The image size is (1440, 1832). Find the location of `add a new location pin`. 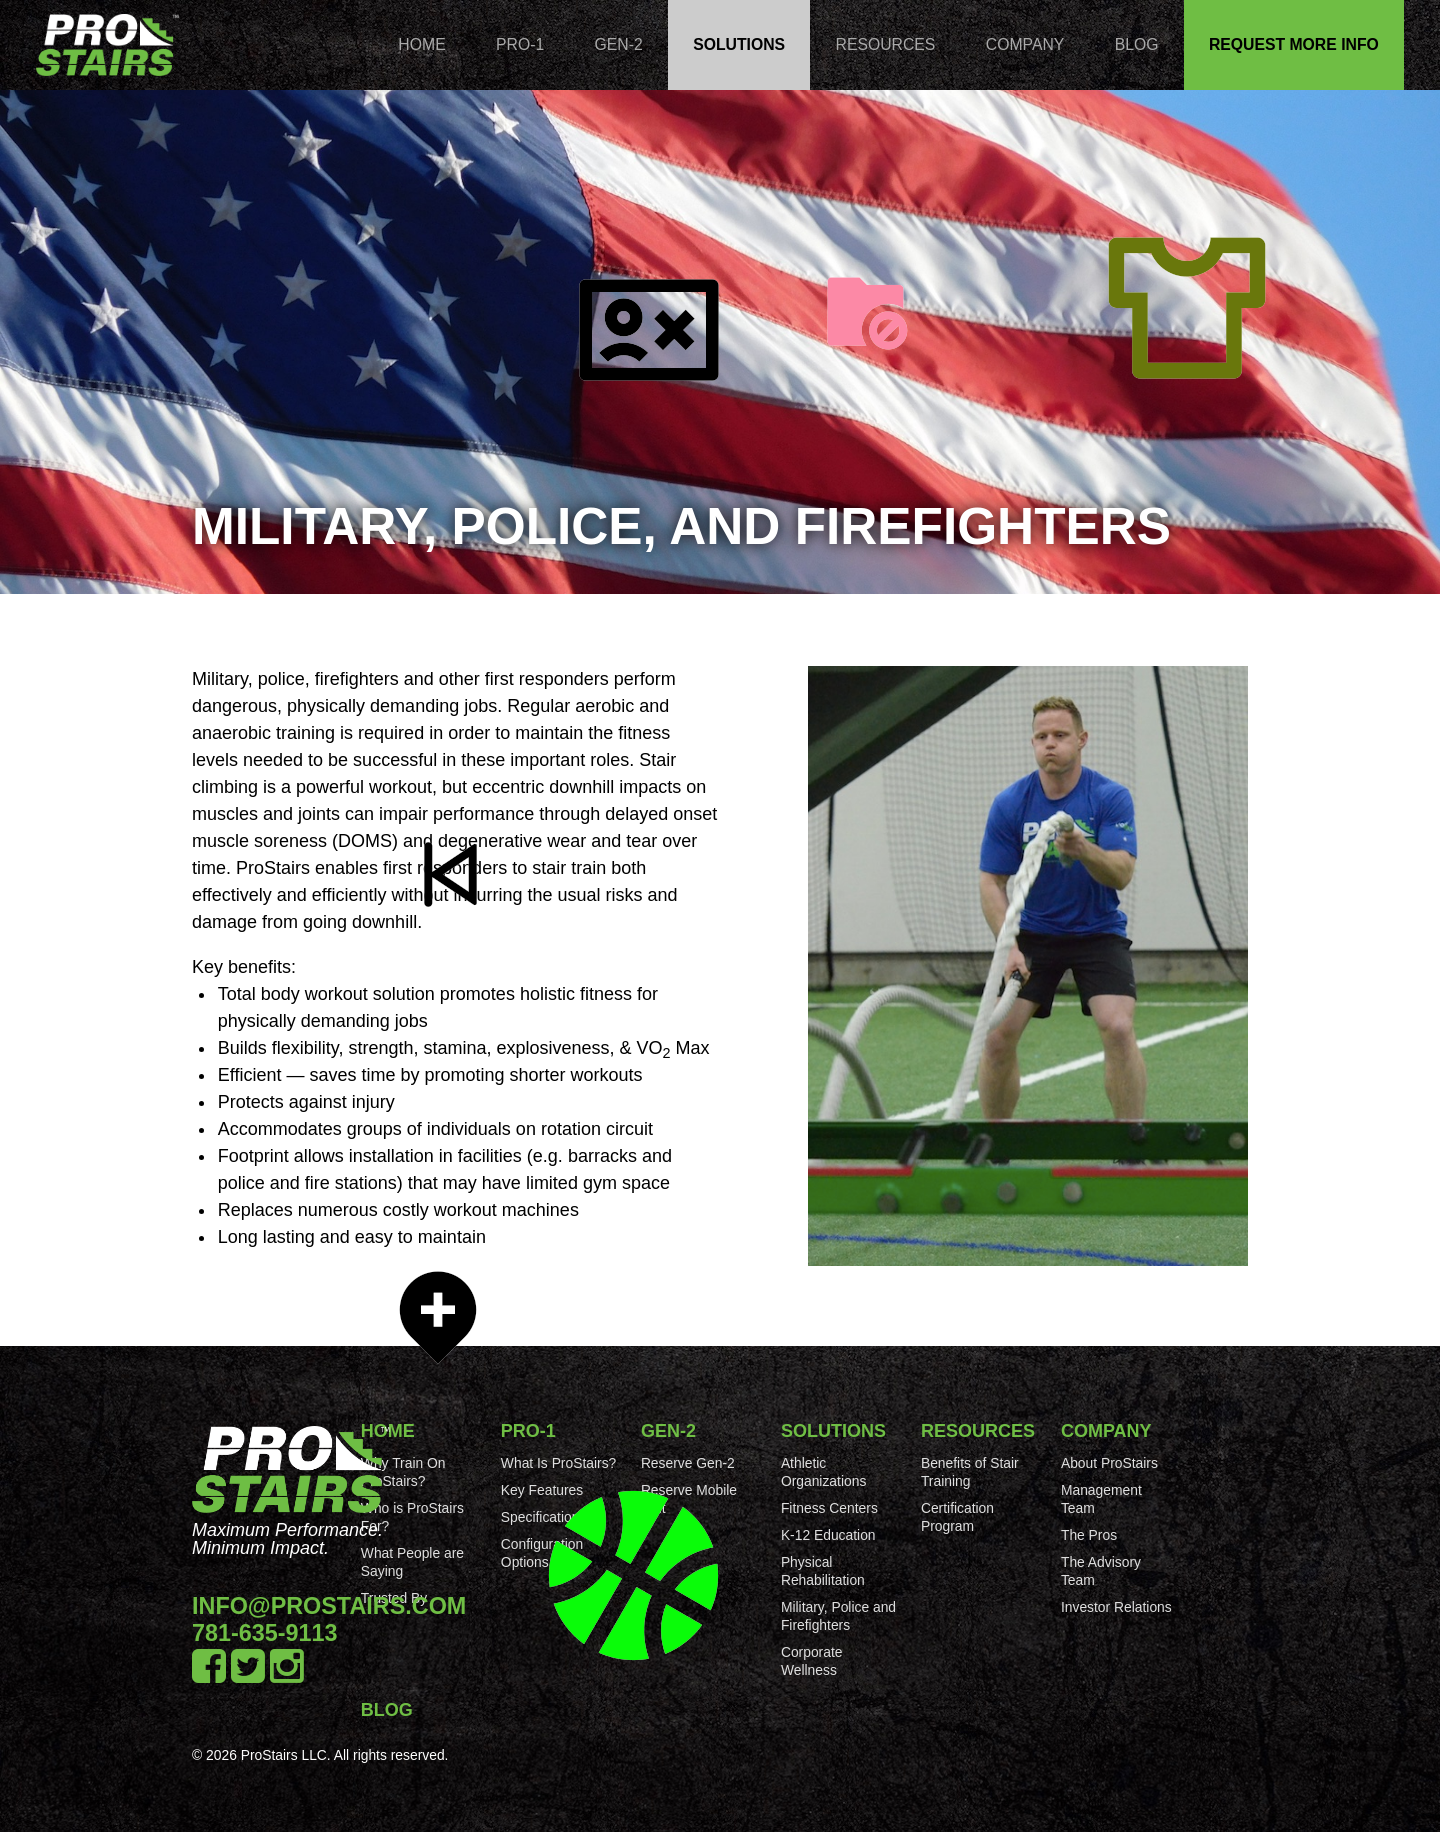

add a new location pin is located at coordinates (438, 1314).